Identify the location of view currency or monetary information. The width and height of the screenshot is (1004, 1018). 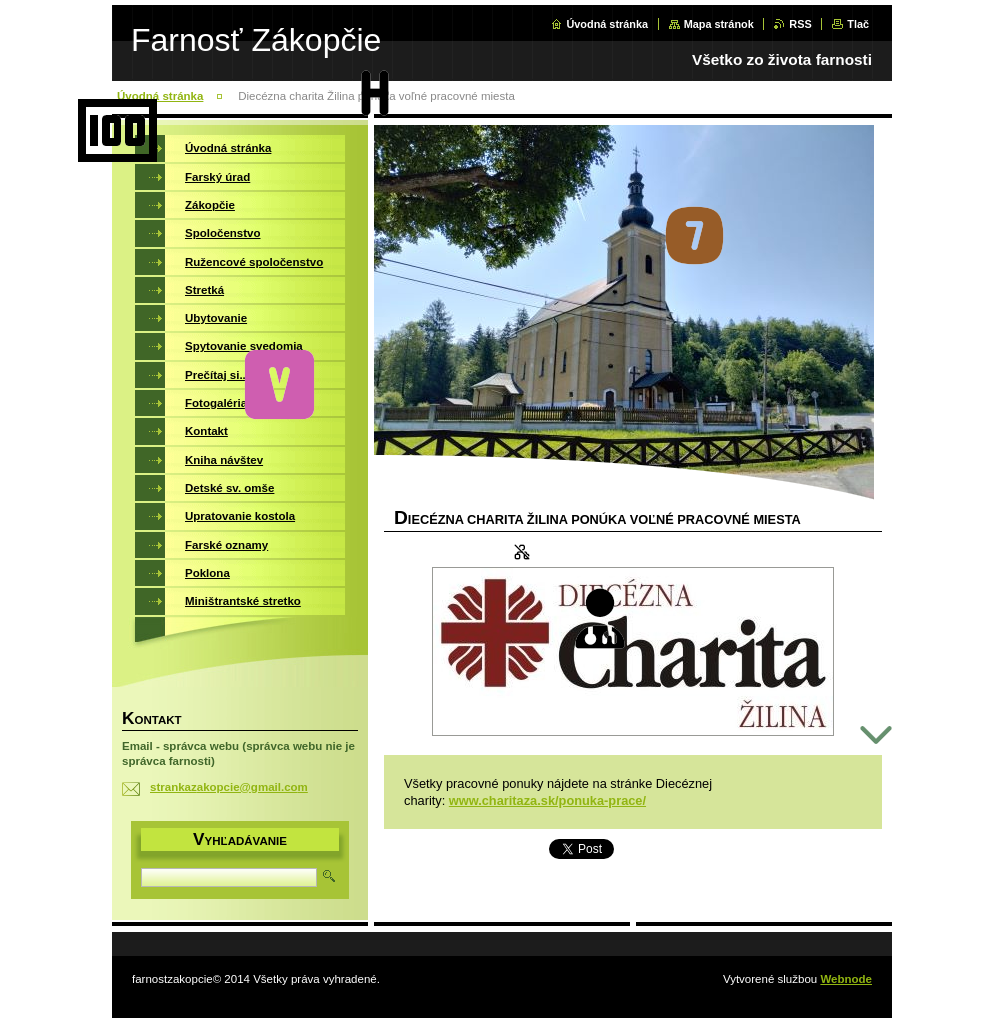
(117, 130).